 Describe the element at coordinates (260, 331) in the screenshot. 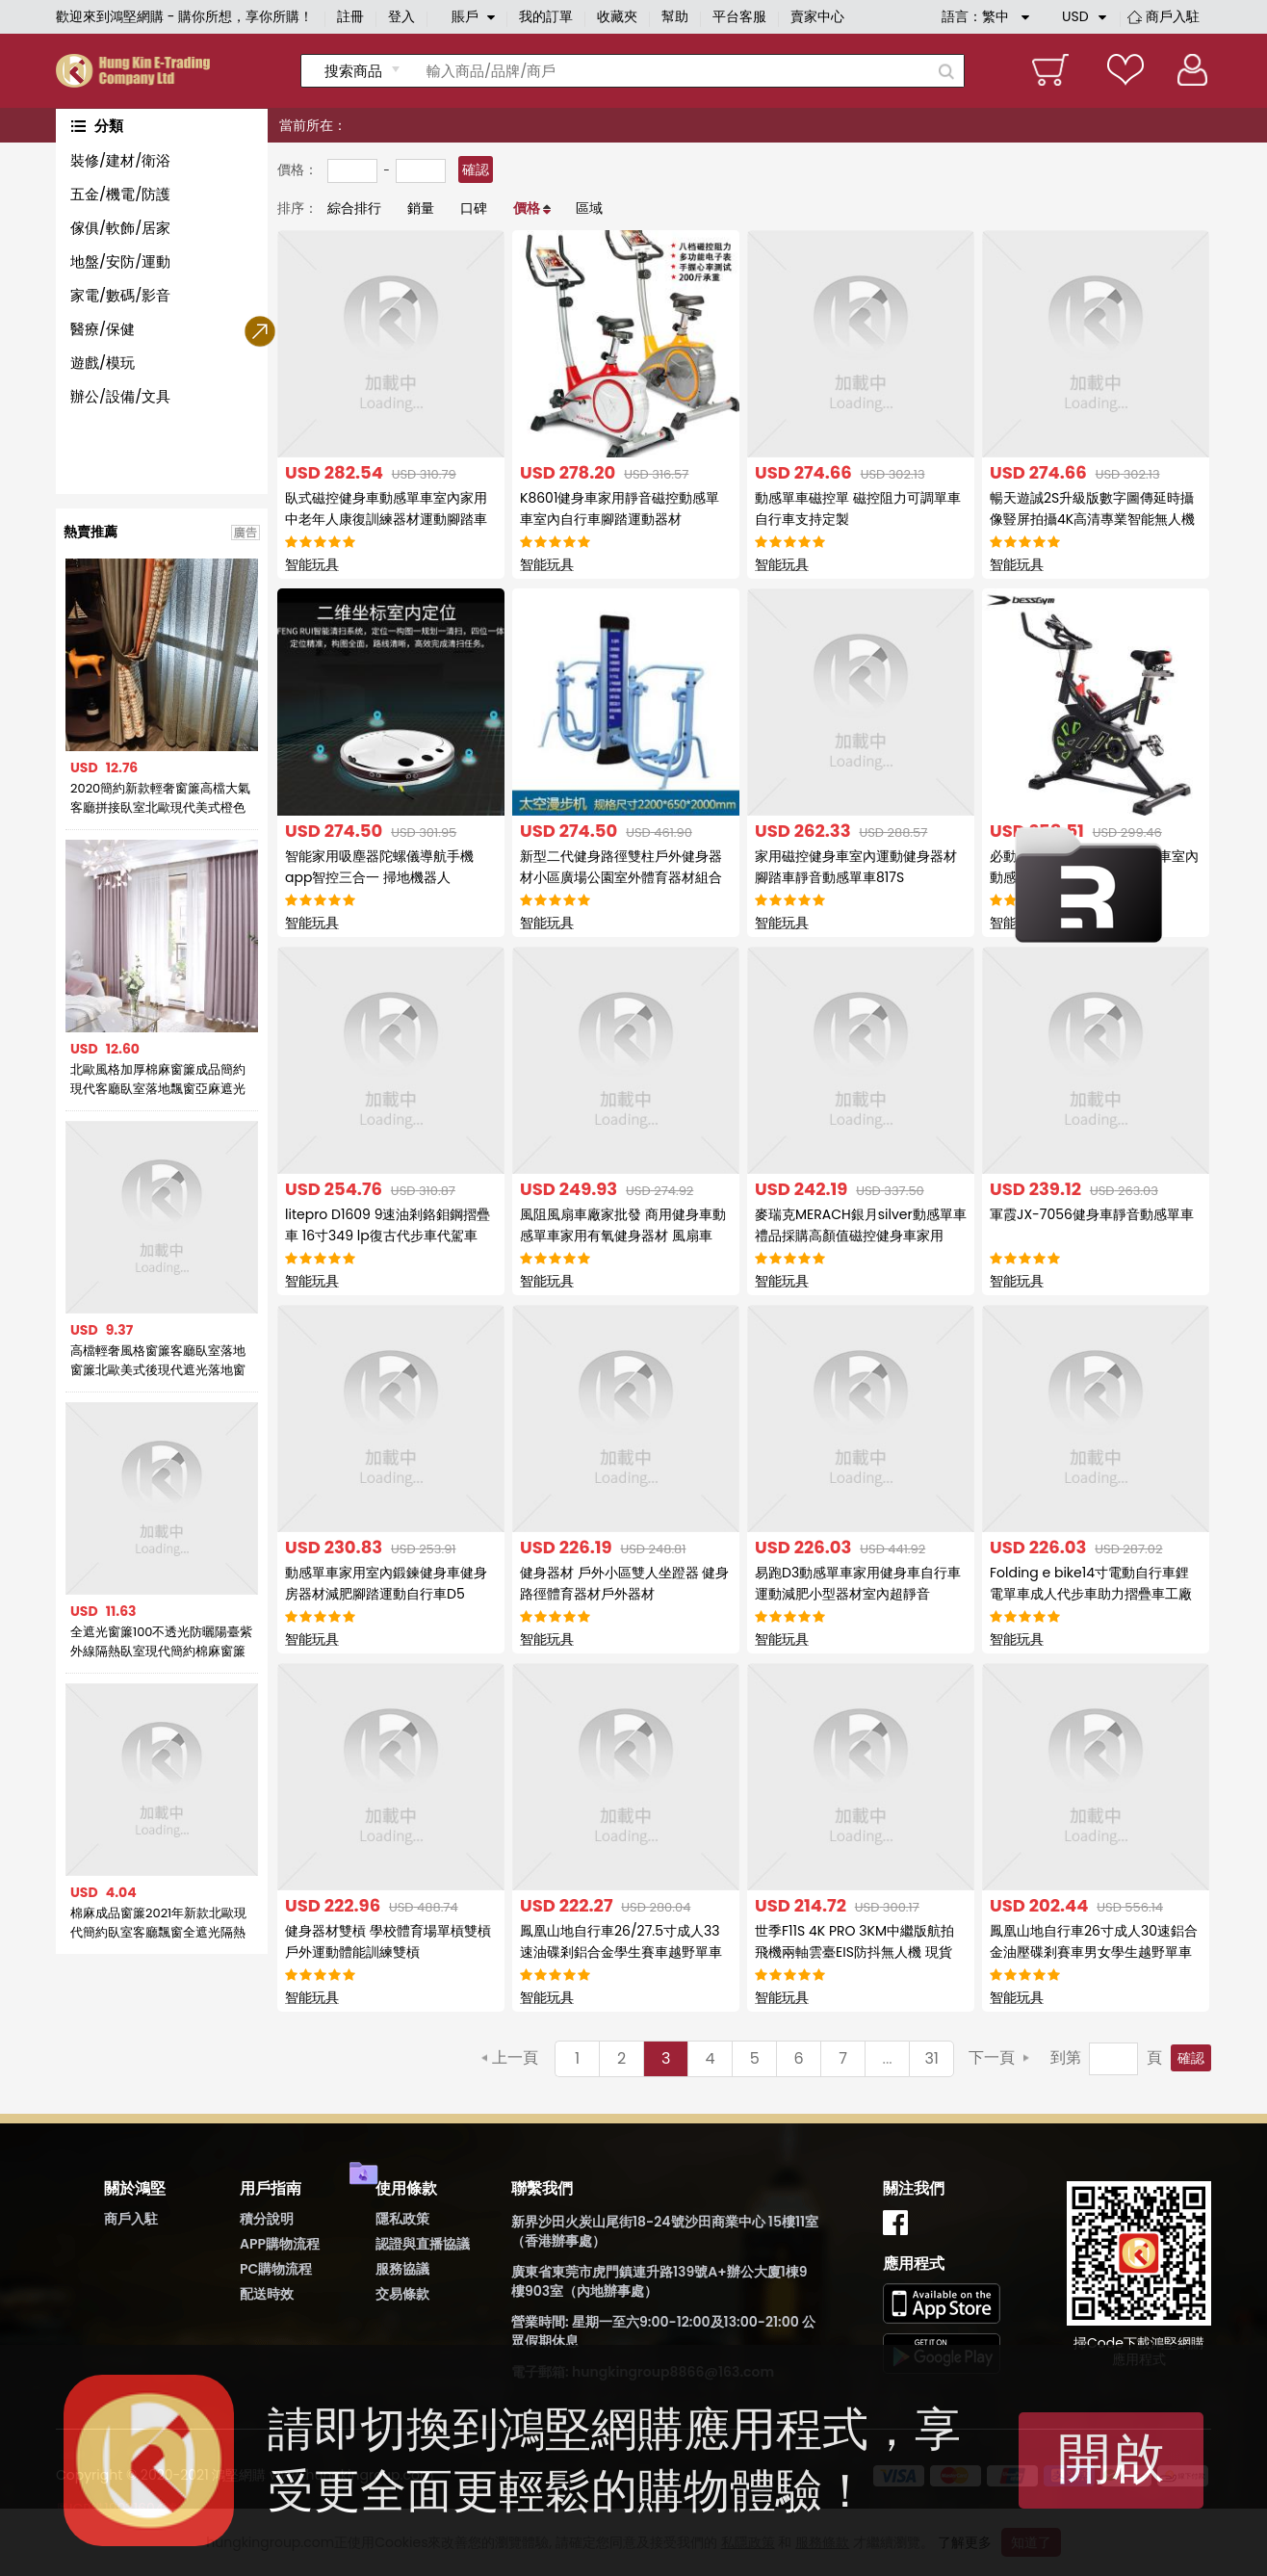

I see `indicates a symbolic link or shortcut to another file` at that location.